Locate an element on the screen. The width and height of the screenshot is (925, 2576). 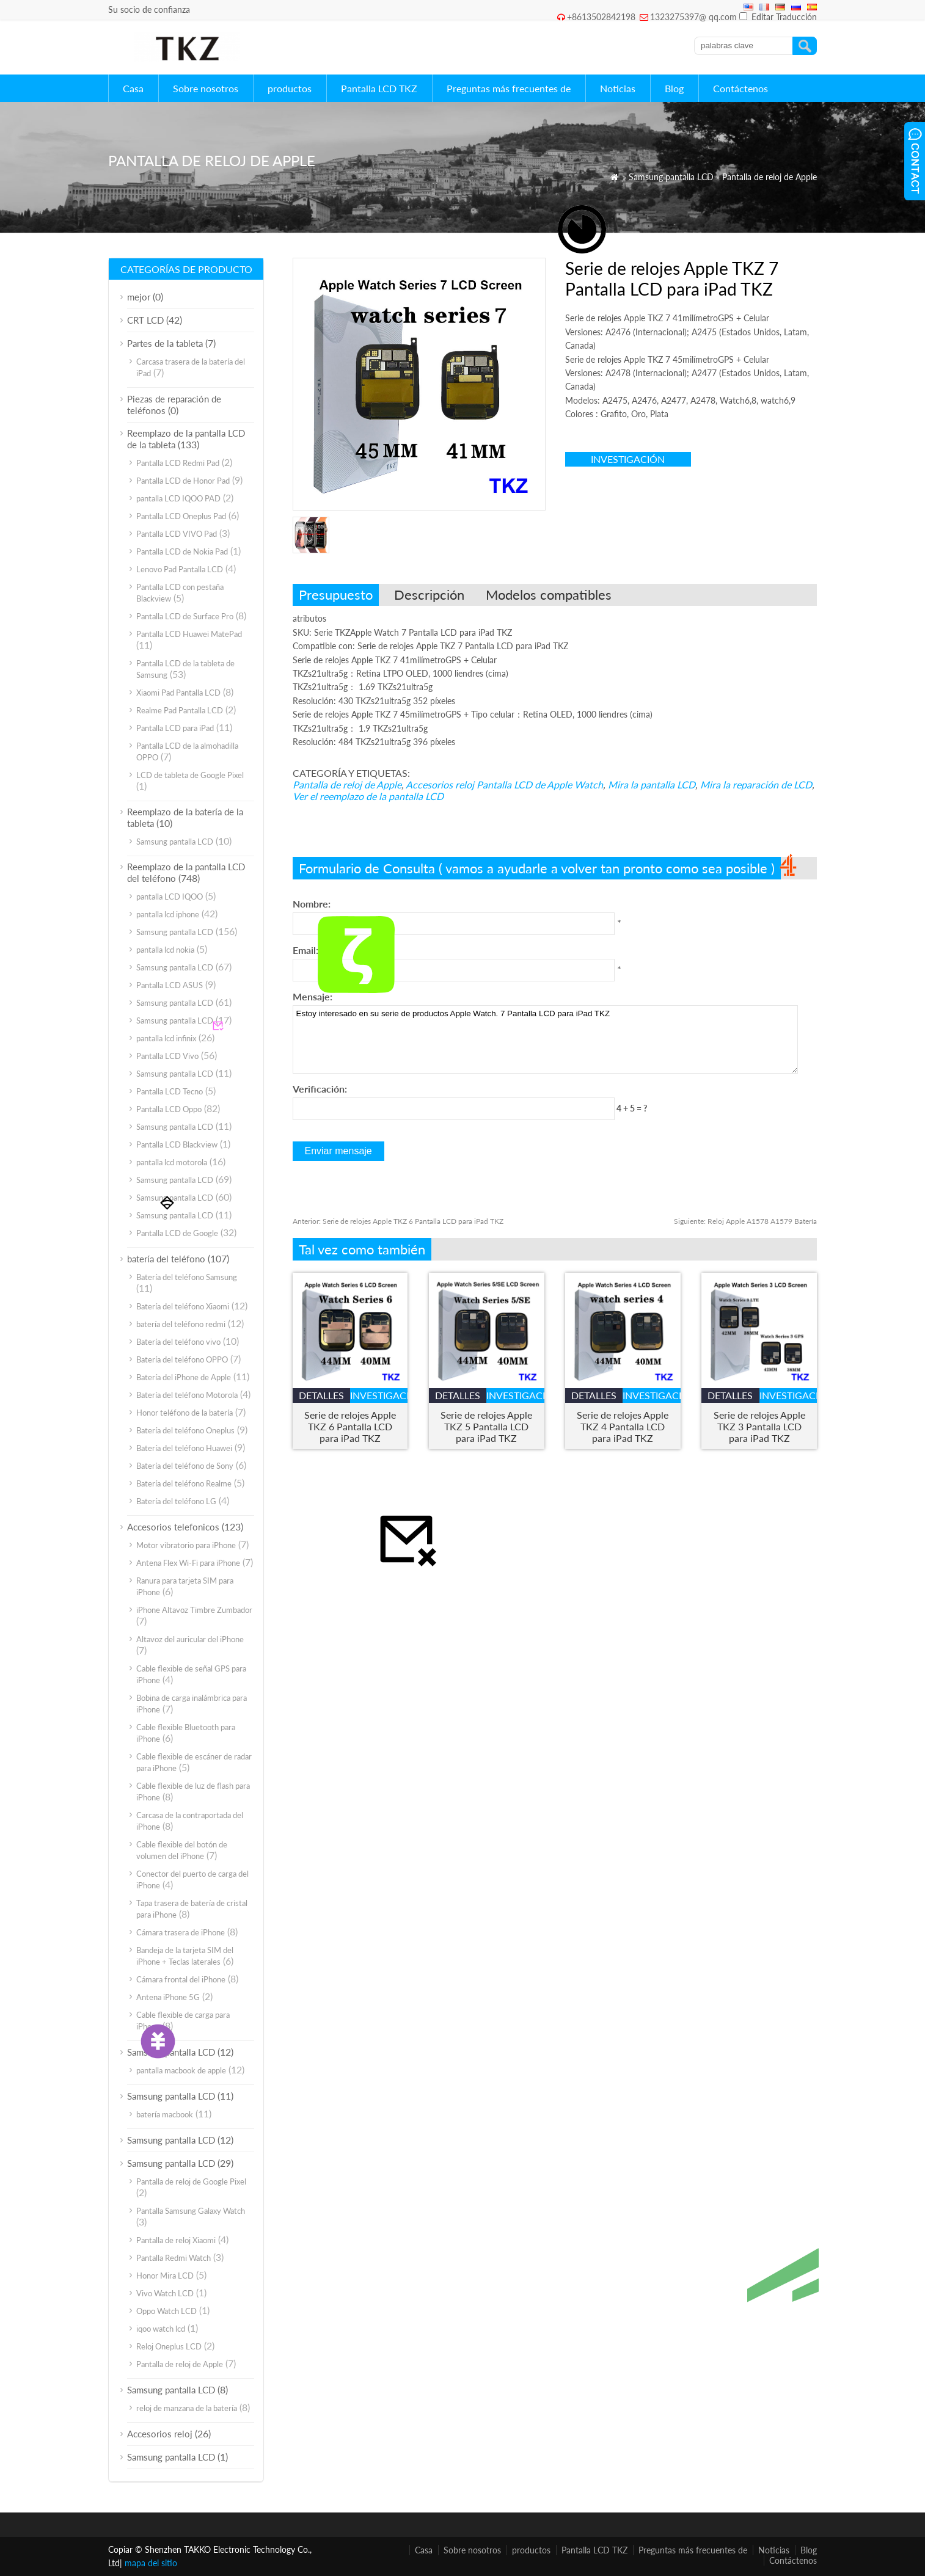
Channel 4 logo is located at coordinates (788, 865).